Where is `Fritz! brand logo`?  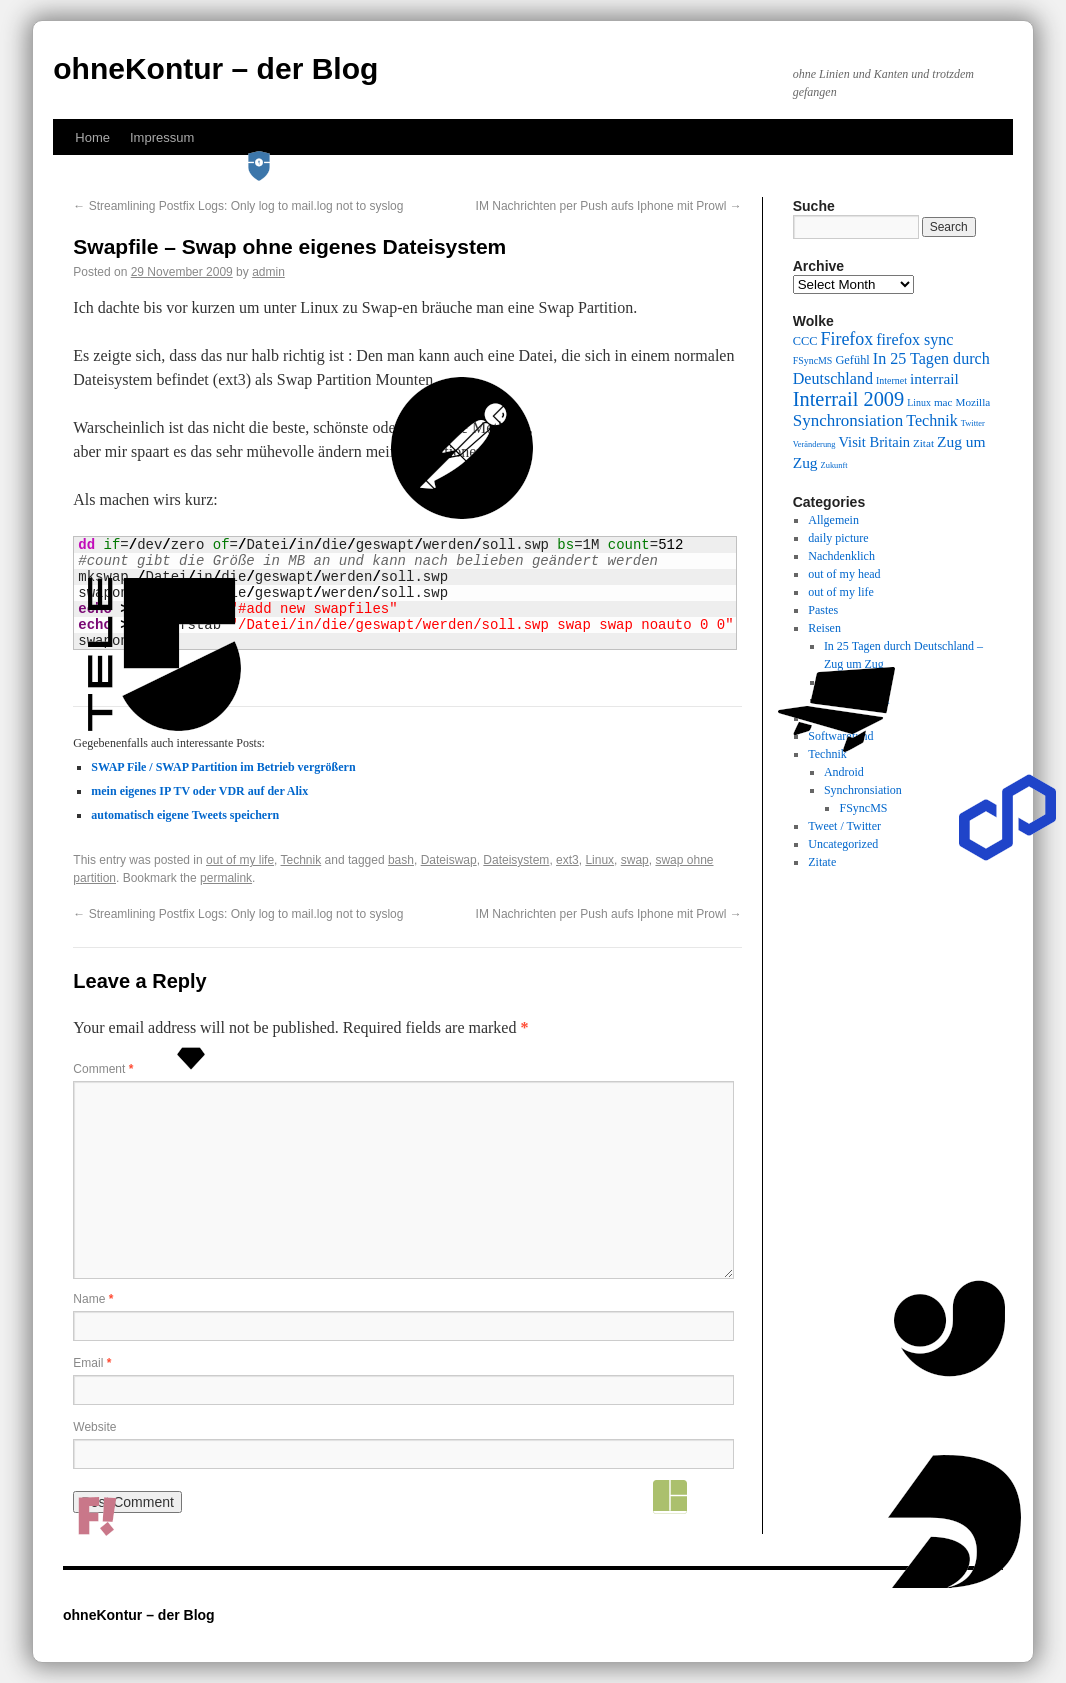
Fritz! brand logo is located at coordinates (97, 1516).